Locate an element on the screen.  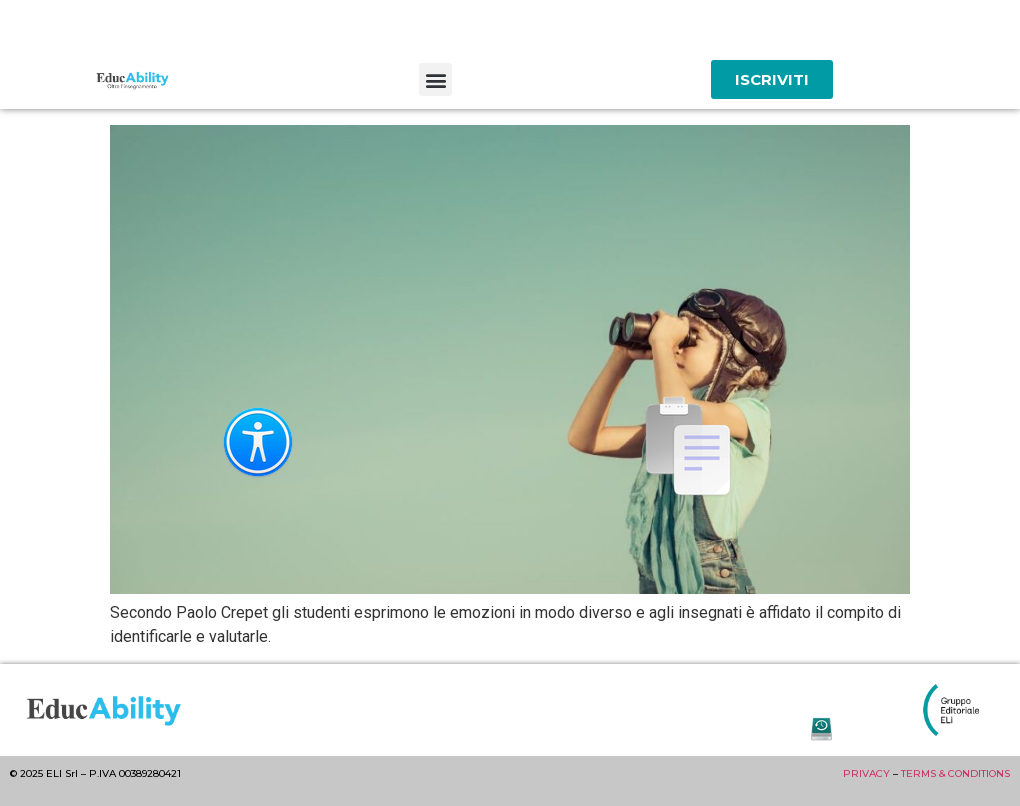
open accessibility settings is located at coordinates (258, 442).